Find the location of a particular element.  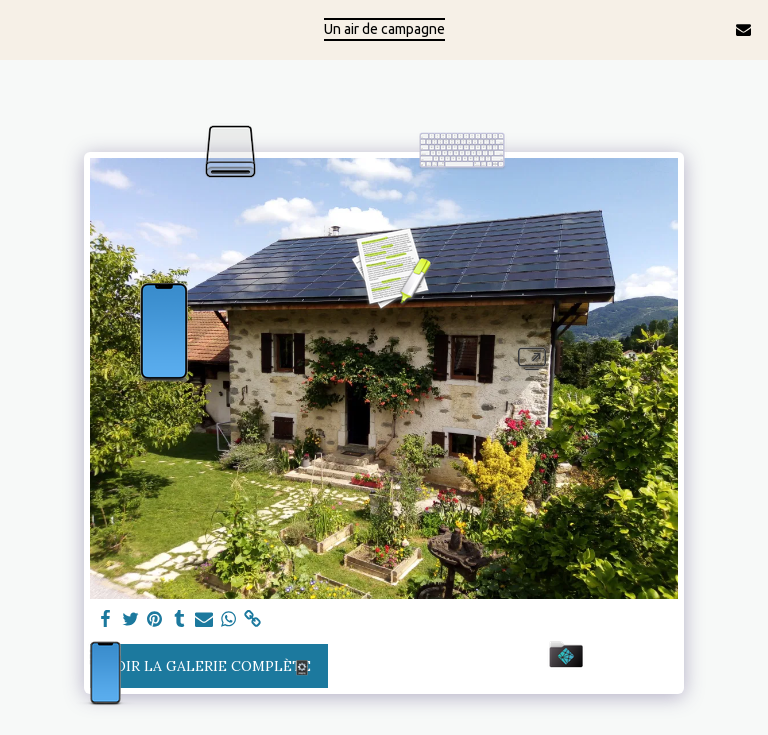

folder containing Netlify project files is located at coordinates (566, 655).